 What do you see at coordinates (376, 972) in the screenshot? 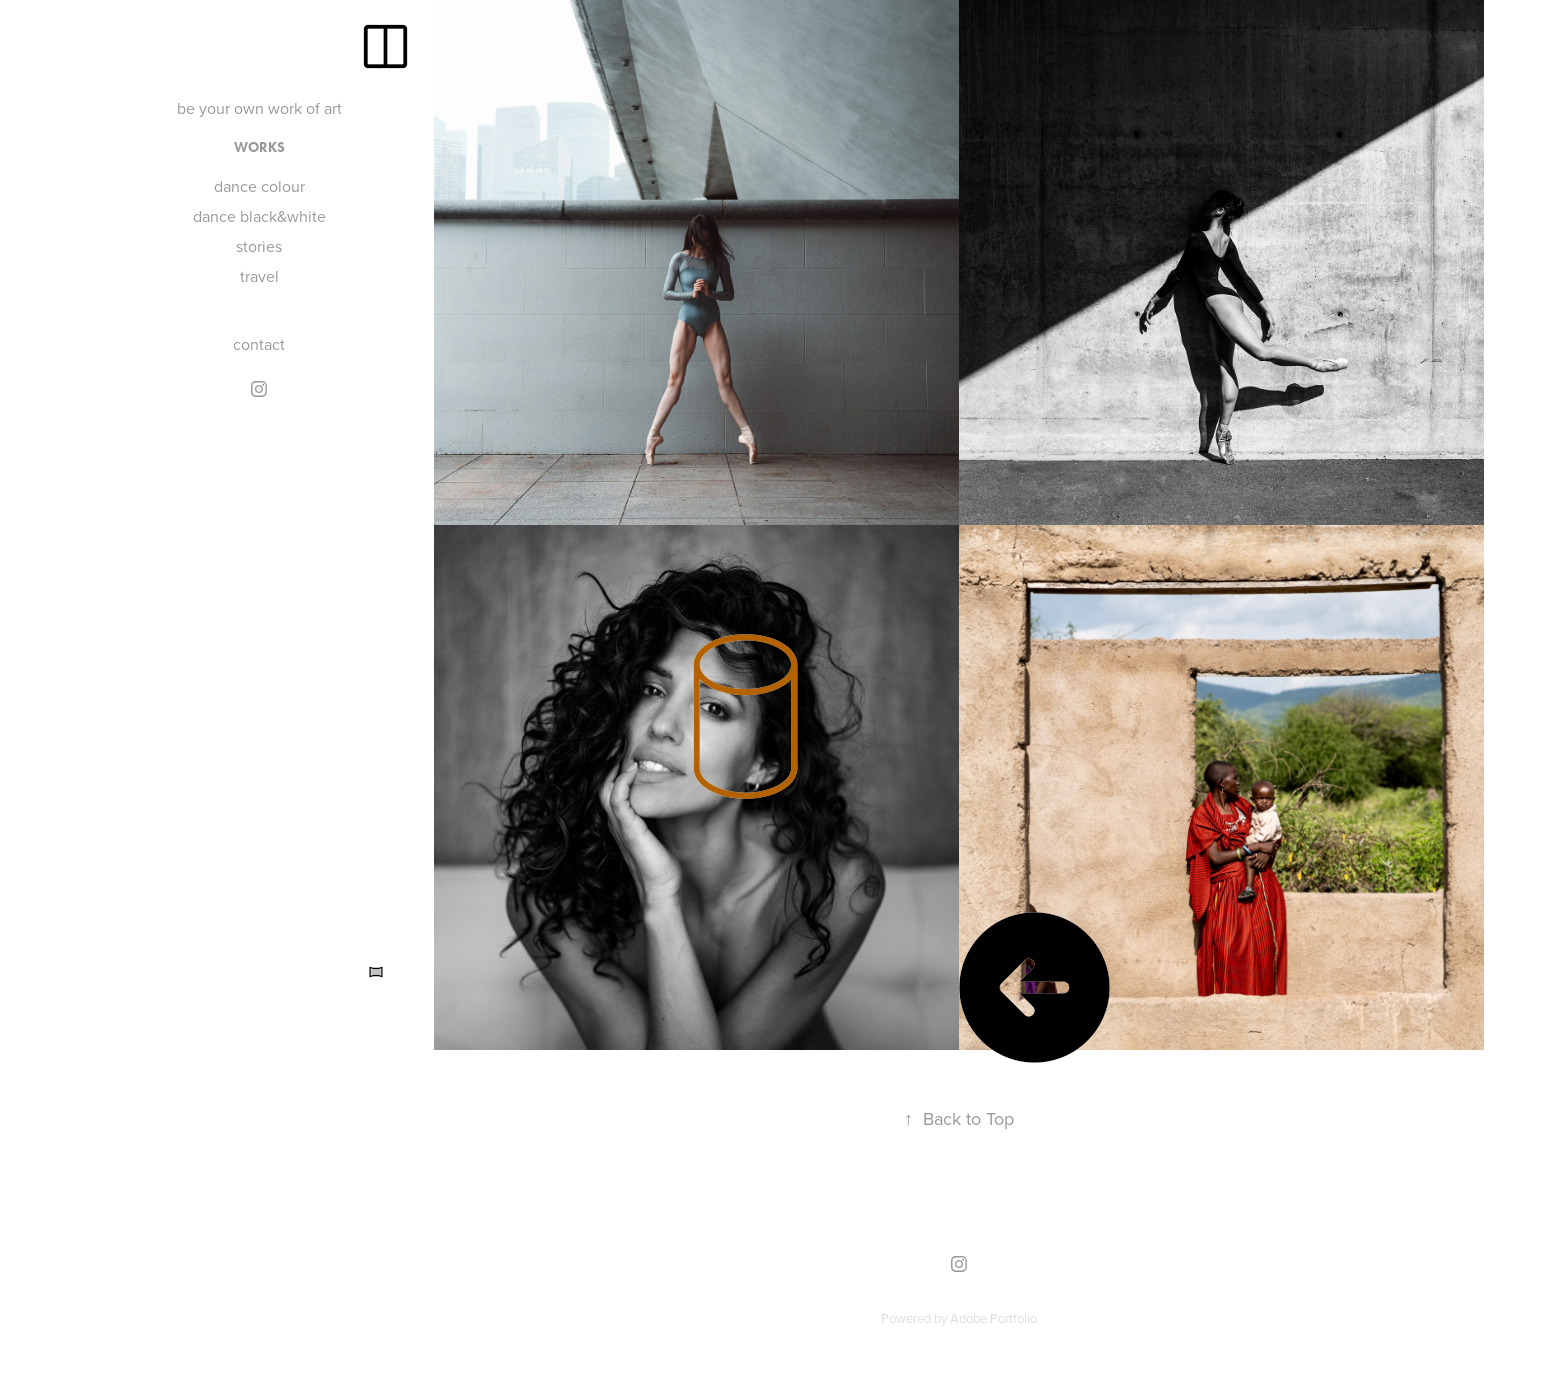
I see `switch to panorama photo mode` at bounding box center [376, 972].